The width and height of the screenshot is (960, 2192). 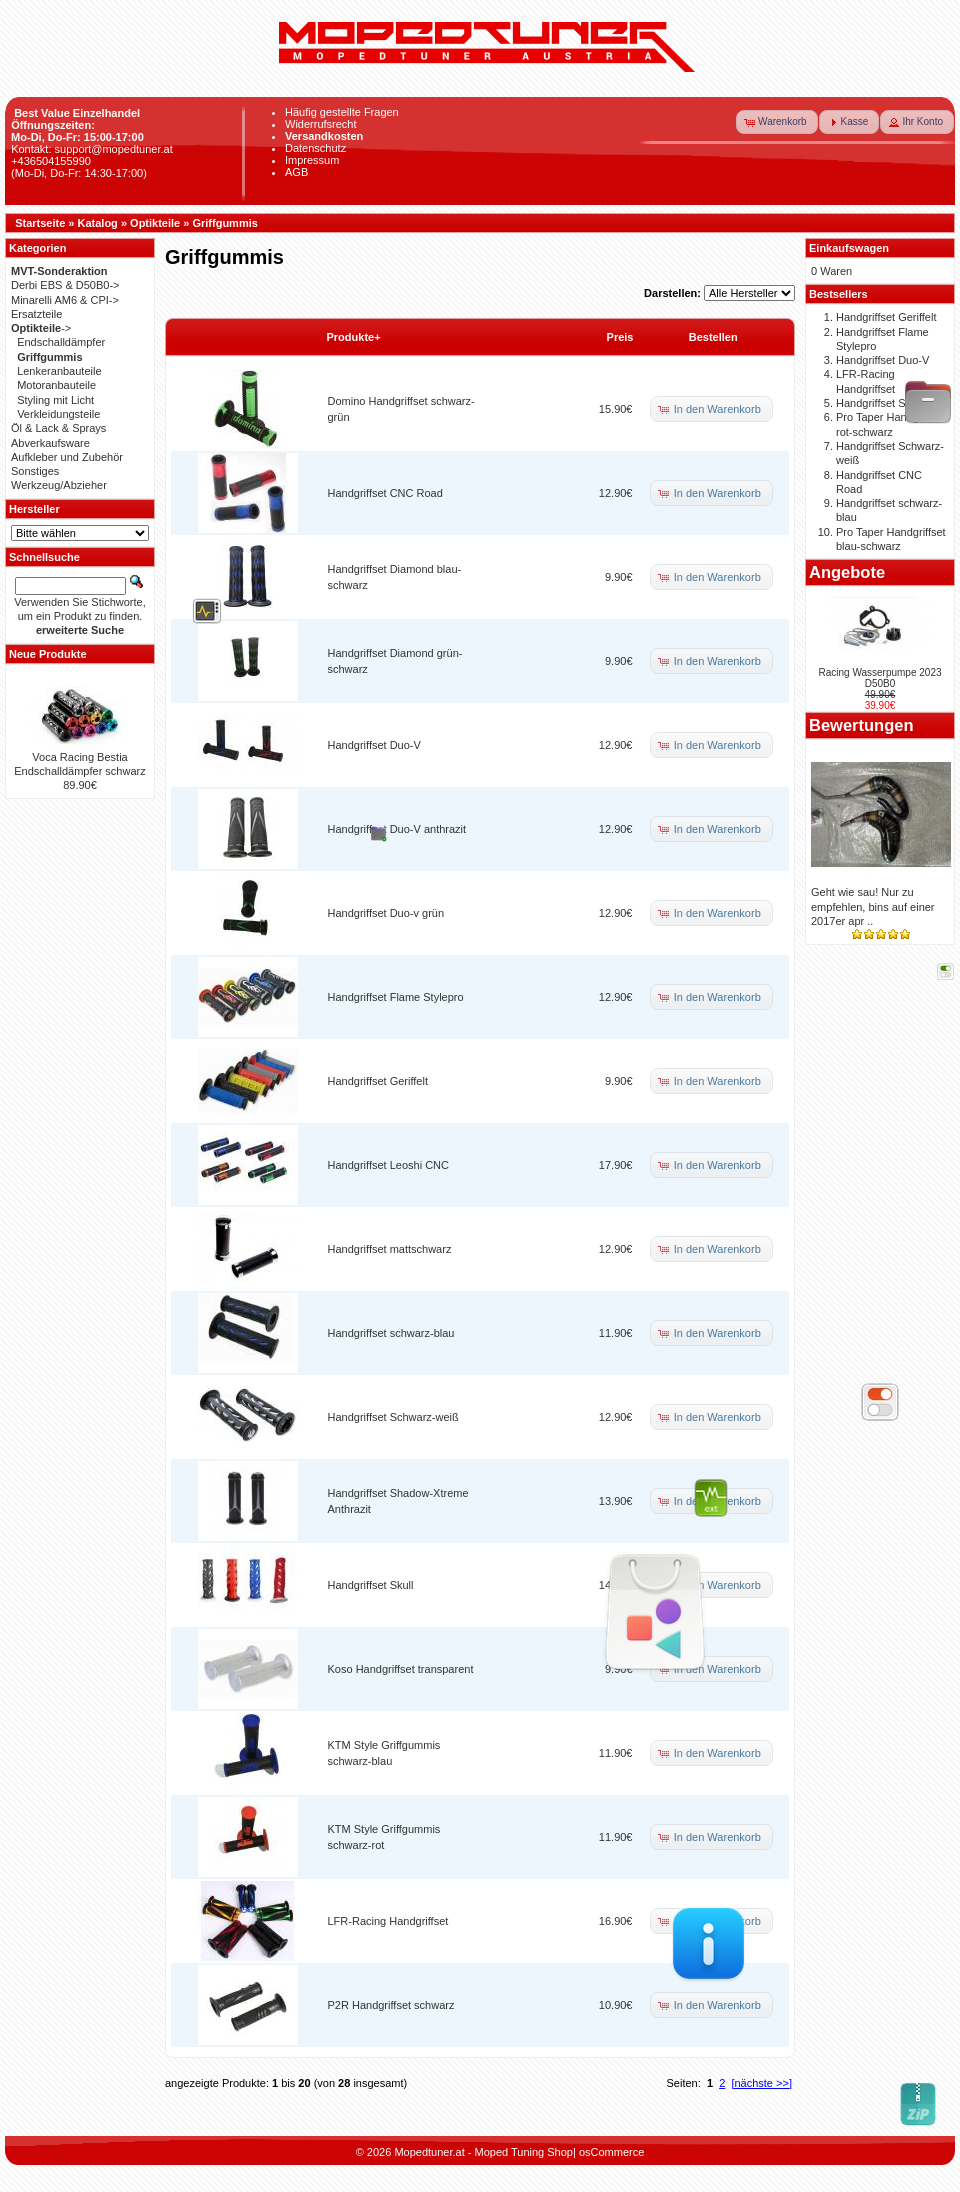 What do you see at coordinates (708, 1943) in the screenshot?
I see `view user profile information` at bounding box center [708, 1943].